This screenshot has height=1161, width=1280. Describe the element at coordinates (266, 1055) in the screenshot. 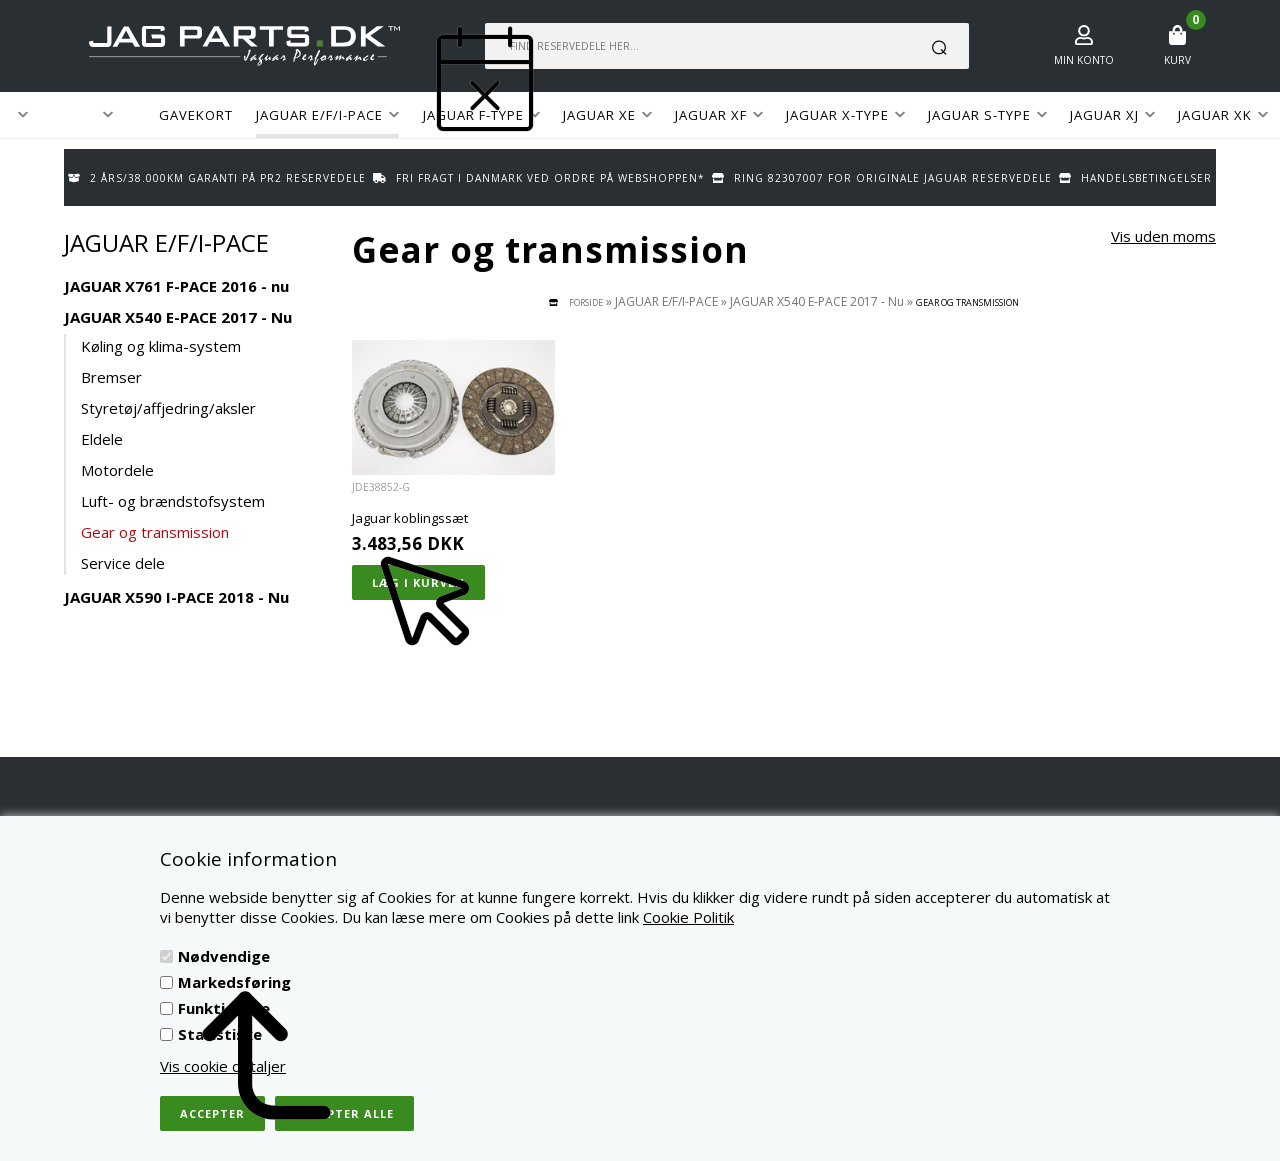

I see `go back and up in navigation` at that location.